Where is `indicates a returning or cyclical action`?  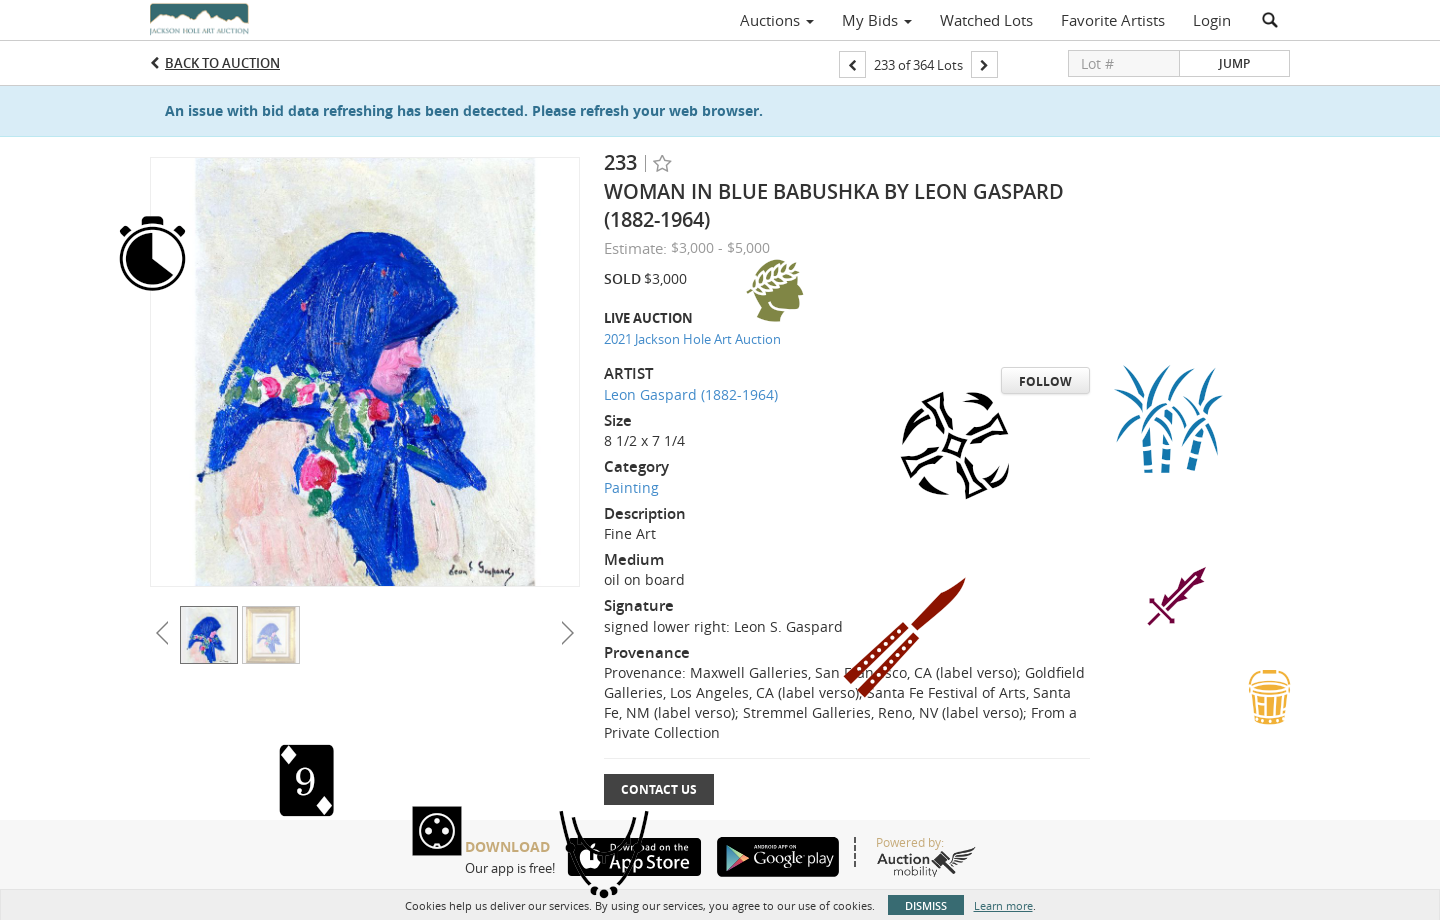
indicates a returning or cyclical action is located at coordinates (954, 445).